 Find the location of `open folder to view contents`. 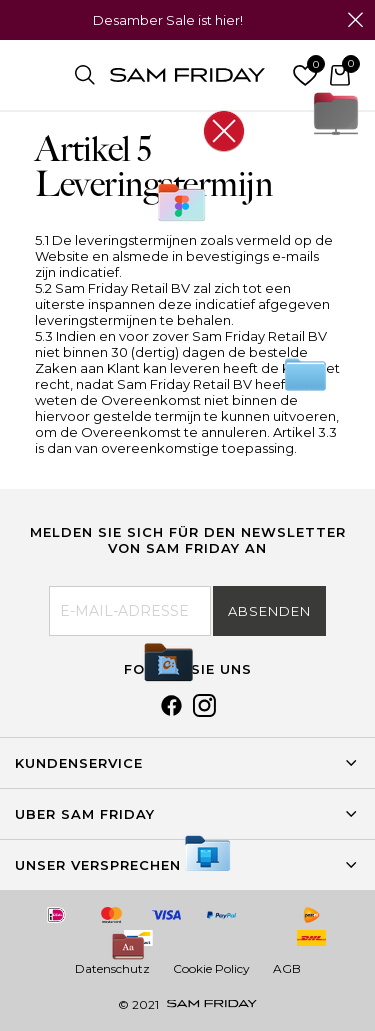

open folder to view contents is located at coordinates (305, 374).